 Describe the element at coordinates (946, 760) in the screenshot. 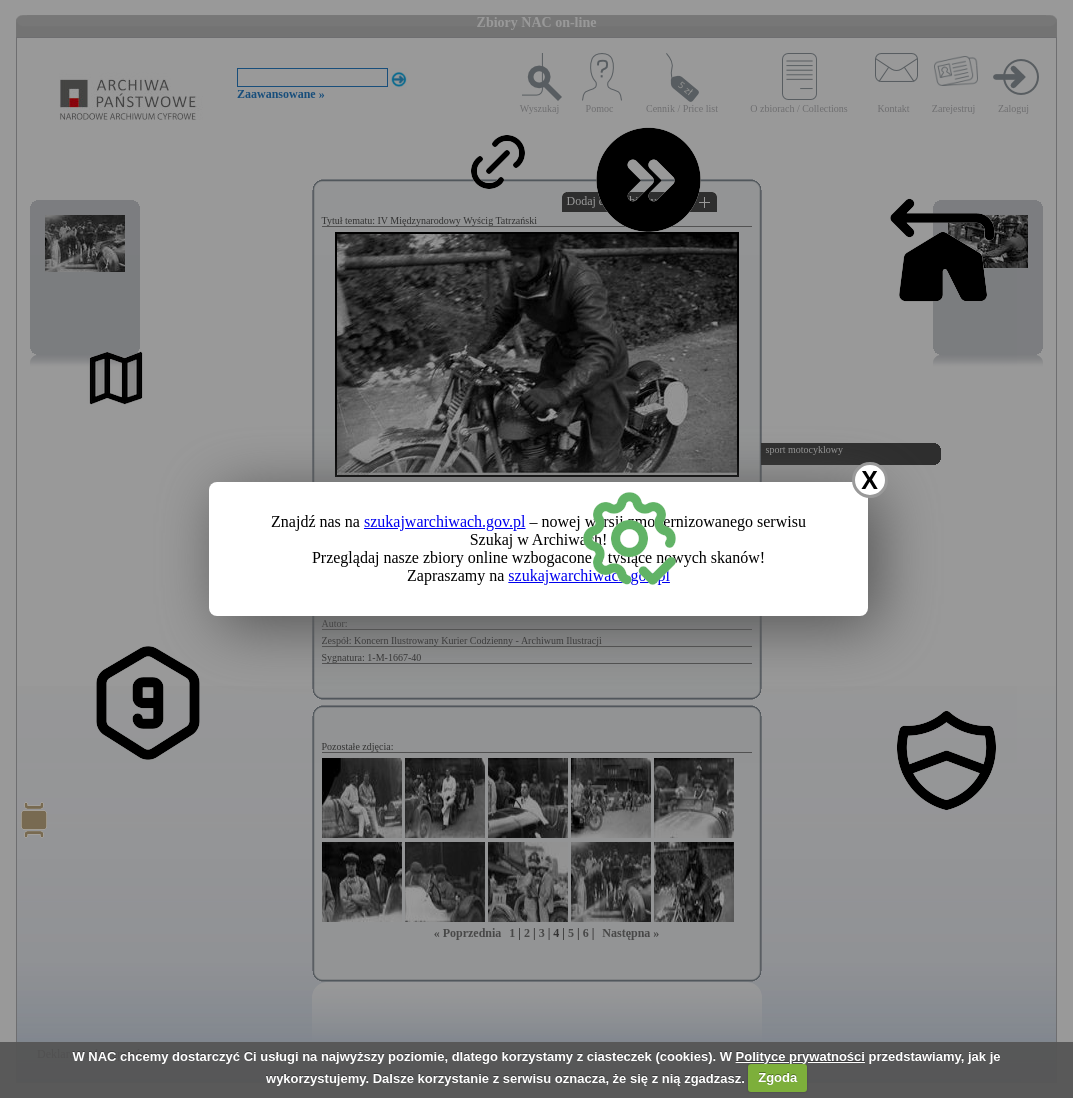

I see `access security or protection settings` at that location.